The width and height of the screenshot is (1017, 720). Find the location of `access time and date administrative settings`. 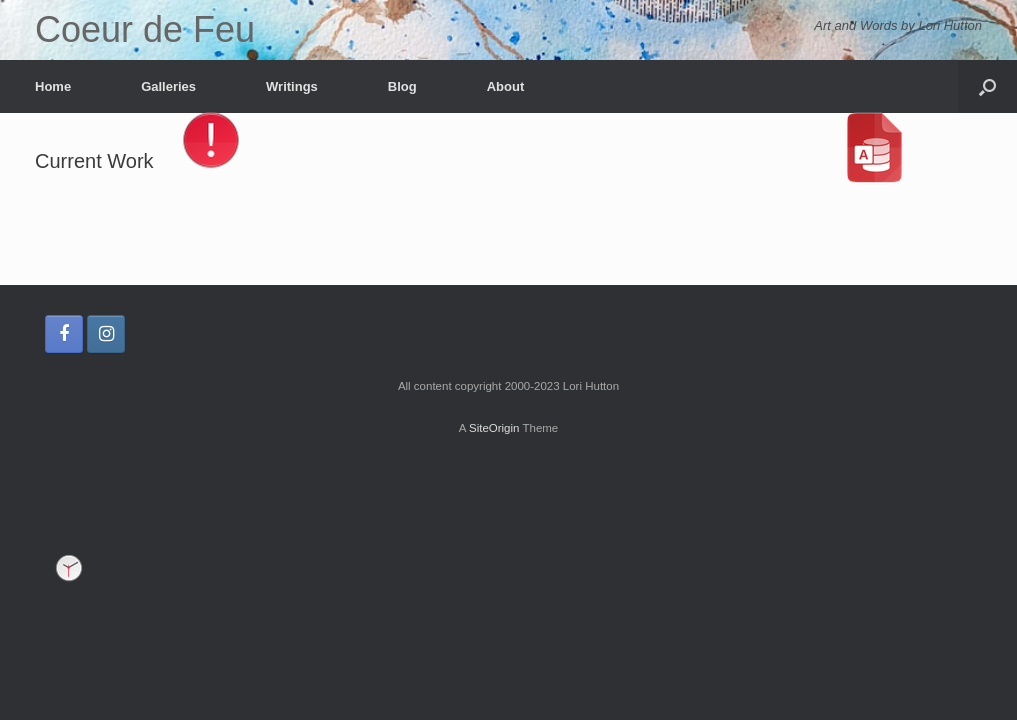

access time and date administrative settings is located at coordinates (69, 568).